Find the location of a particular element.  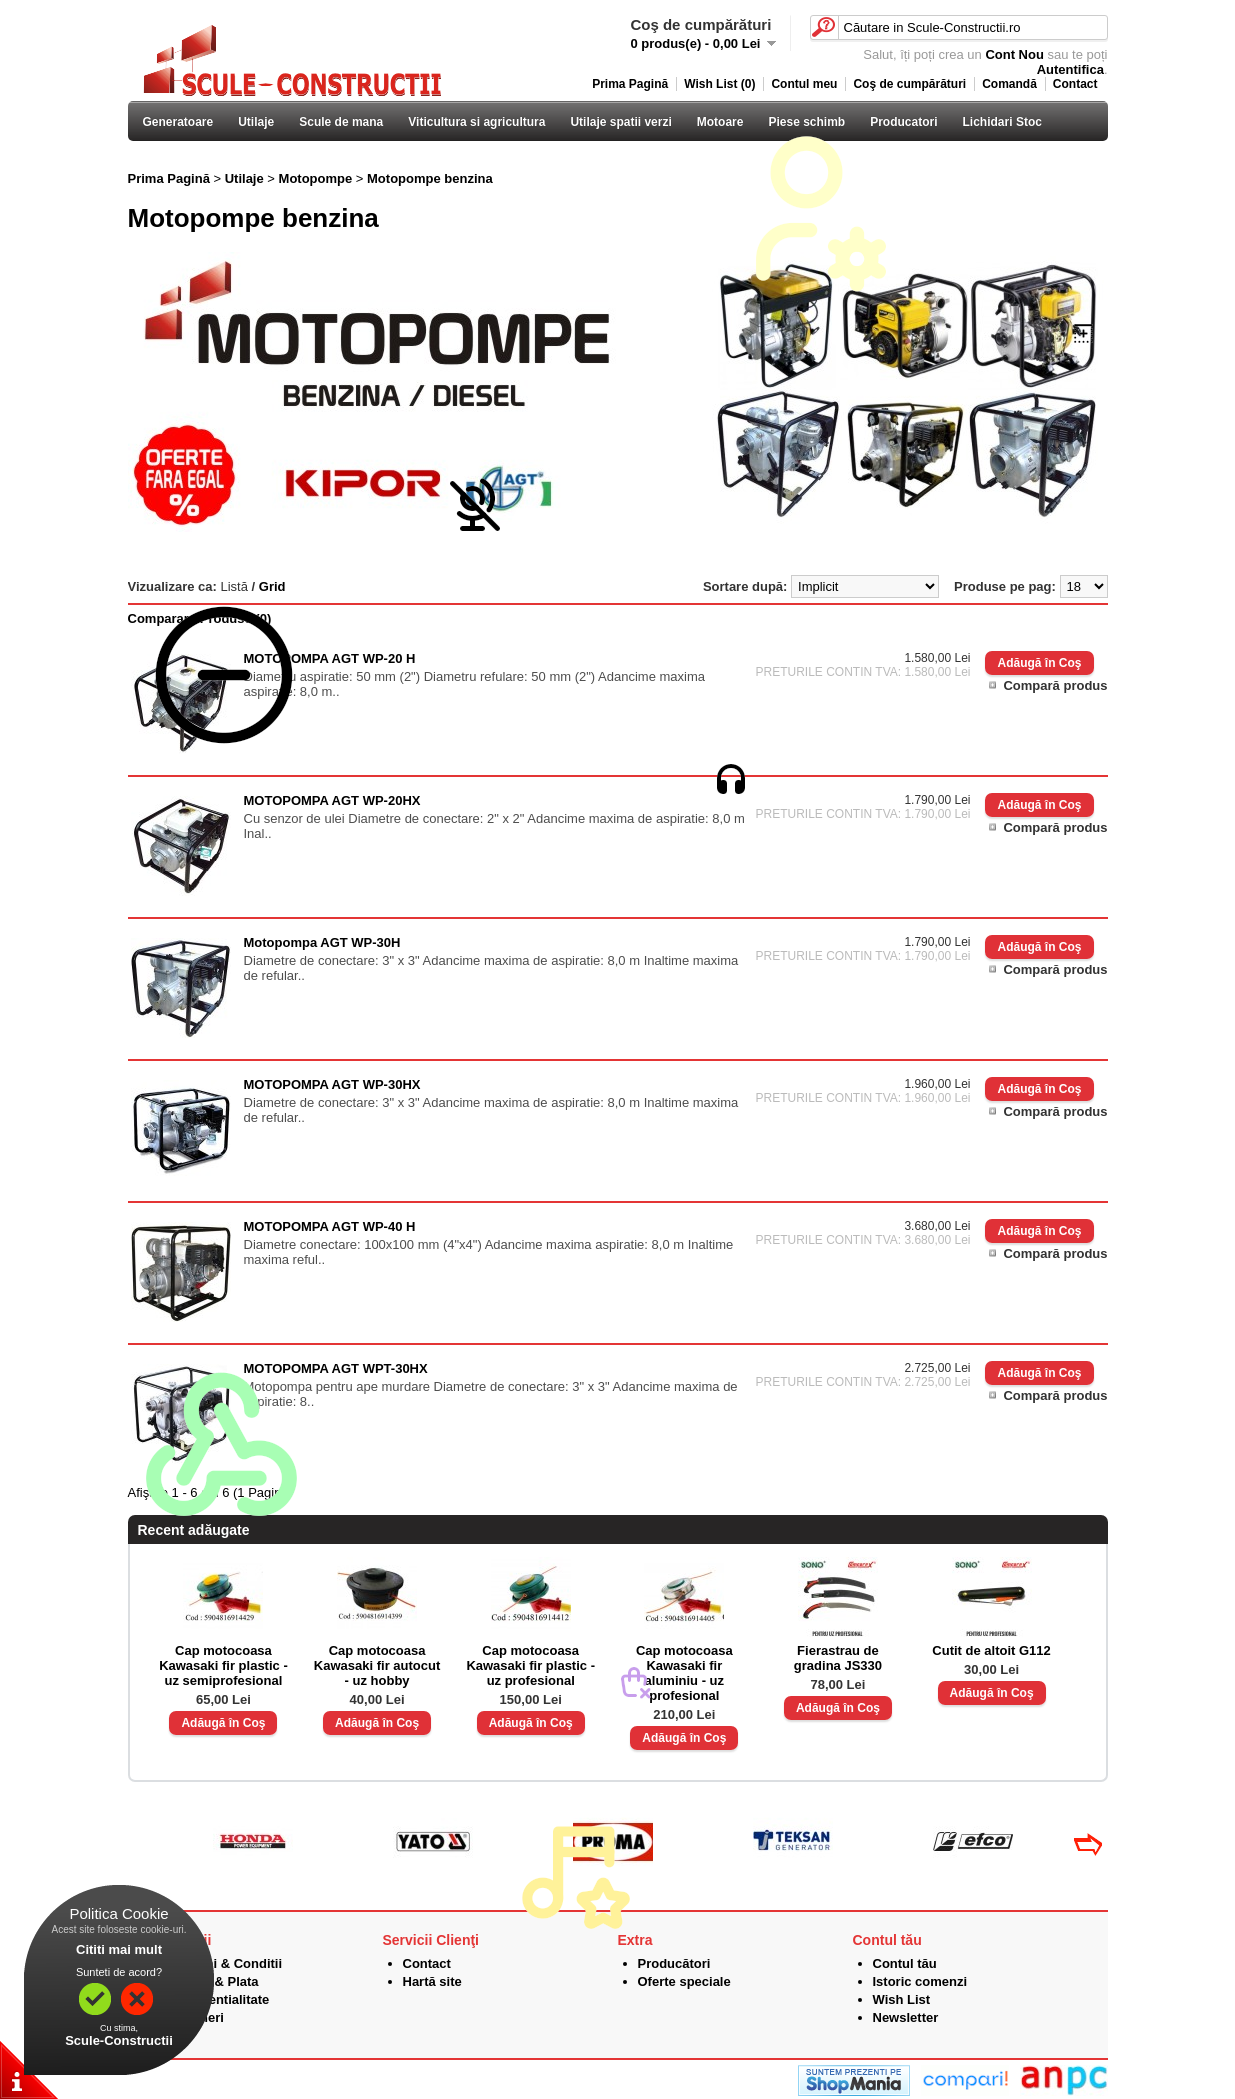

disable network or internet connection is located at coordinates (475, 506).